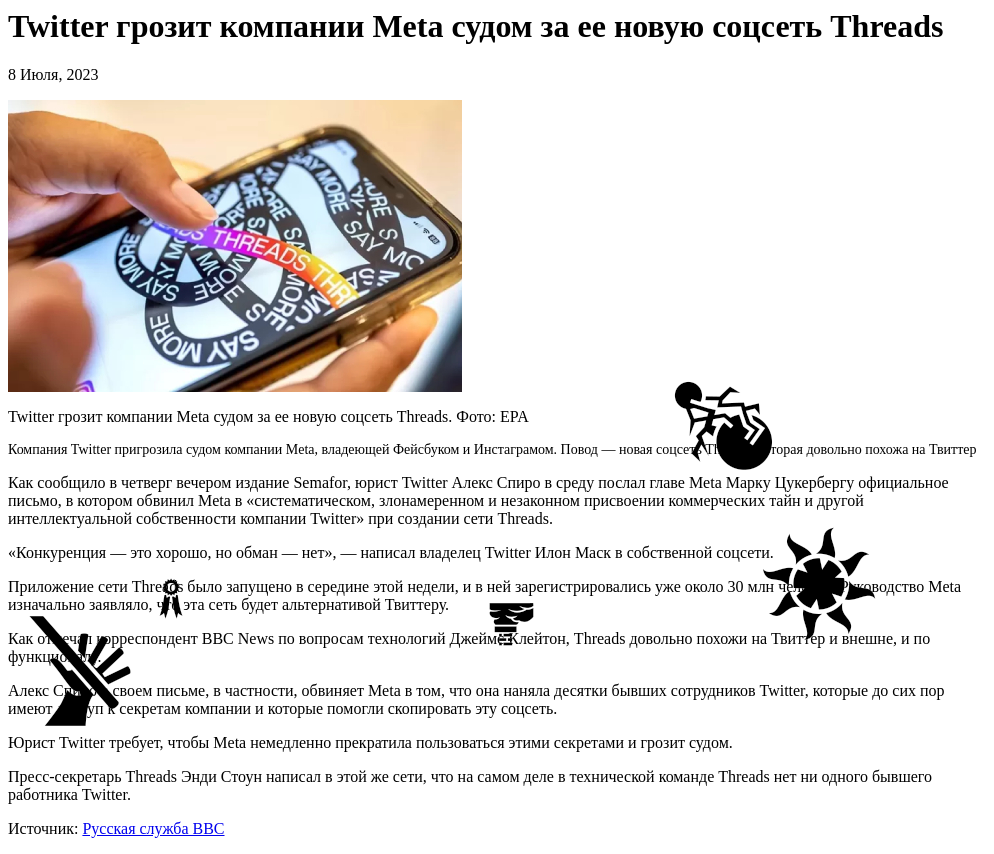  What do you see at coordinates (818, 584) in the screenshot?
I see `toggle light mode or daytime theme` at bounding box center [818, 584].